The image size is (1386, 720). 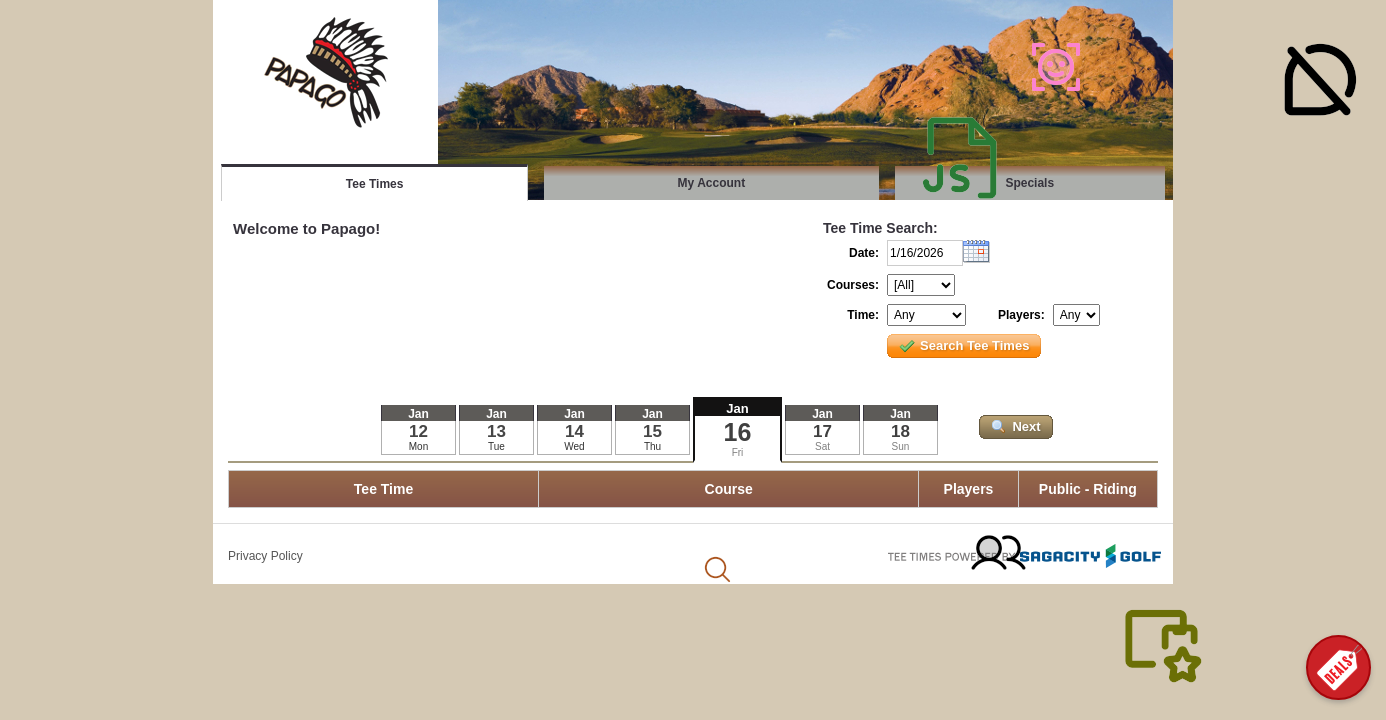 What do you see at coordinates (1161, 642) in the screenshot?
I see `favorite or star a connected device` at bounding box center [1161, 642].